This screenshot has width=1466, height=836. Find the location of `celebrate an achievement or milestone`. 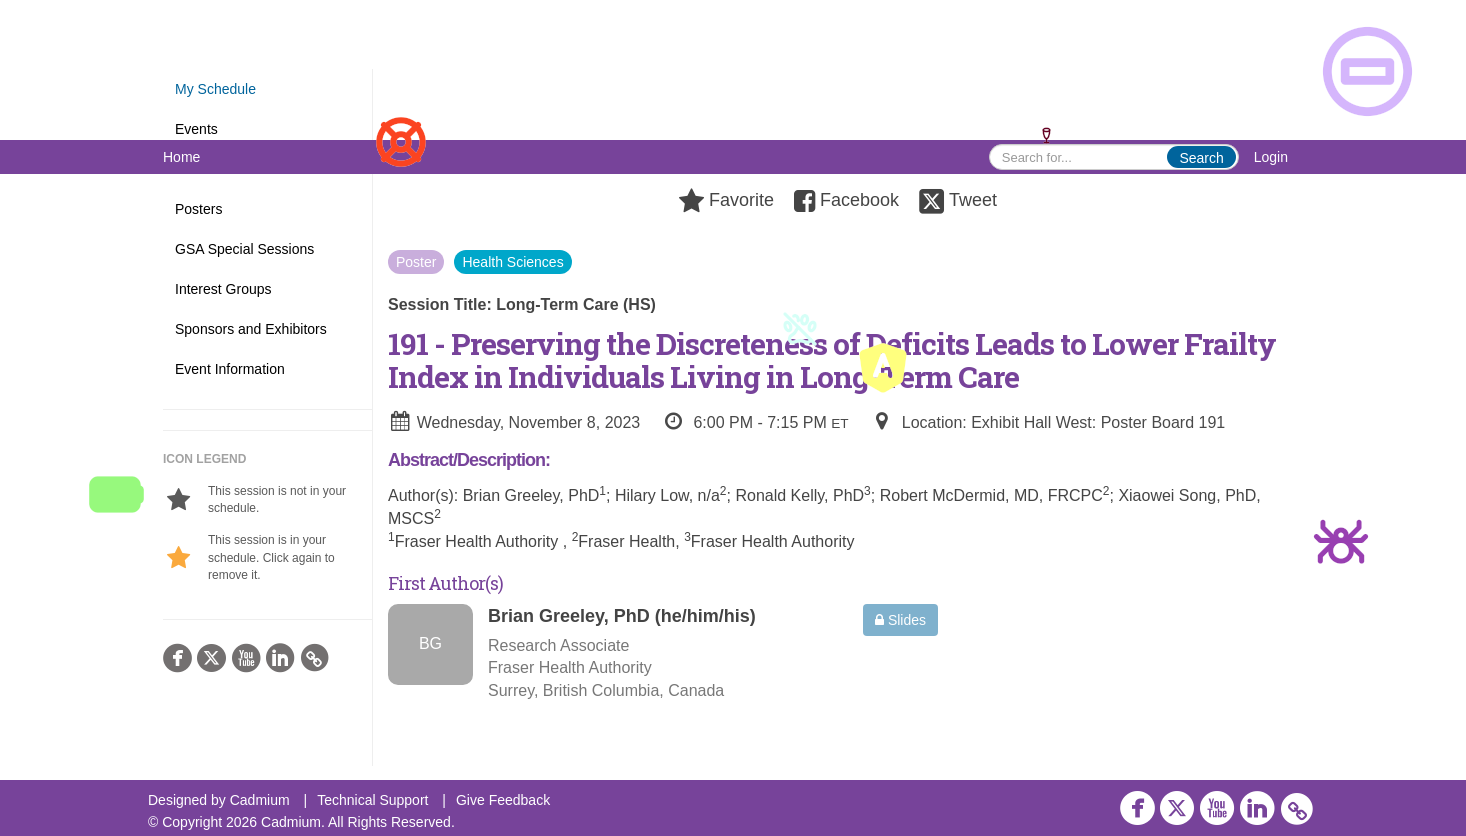

celebrate an achievement or milestone is located at coordinates (1046, 135).